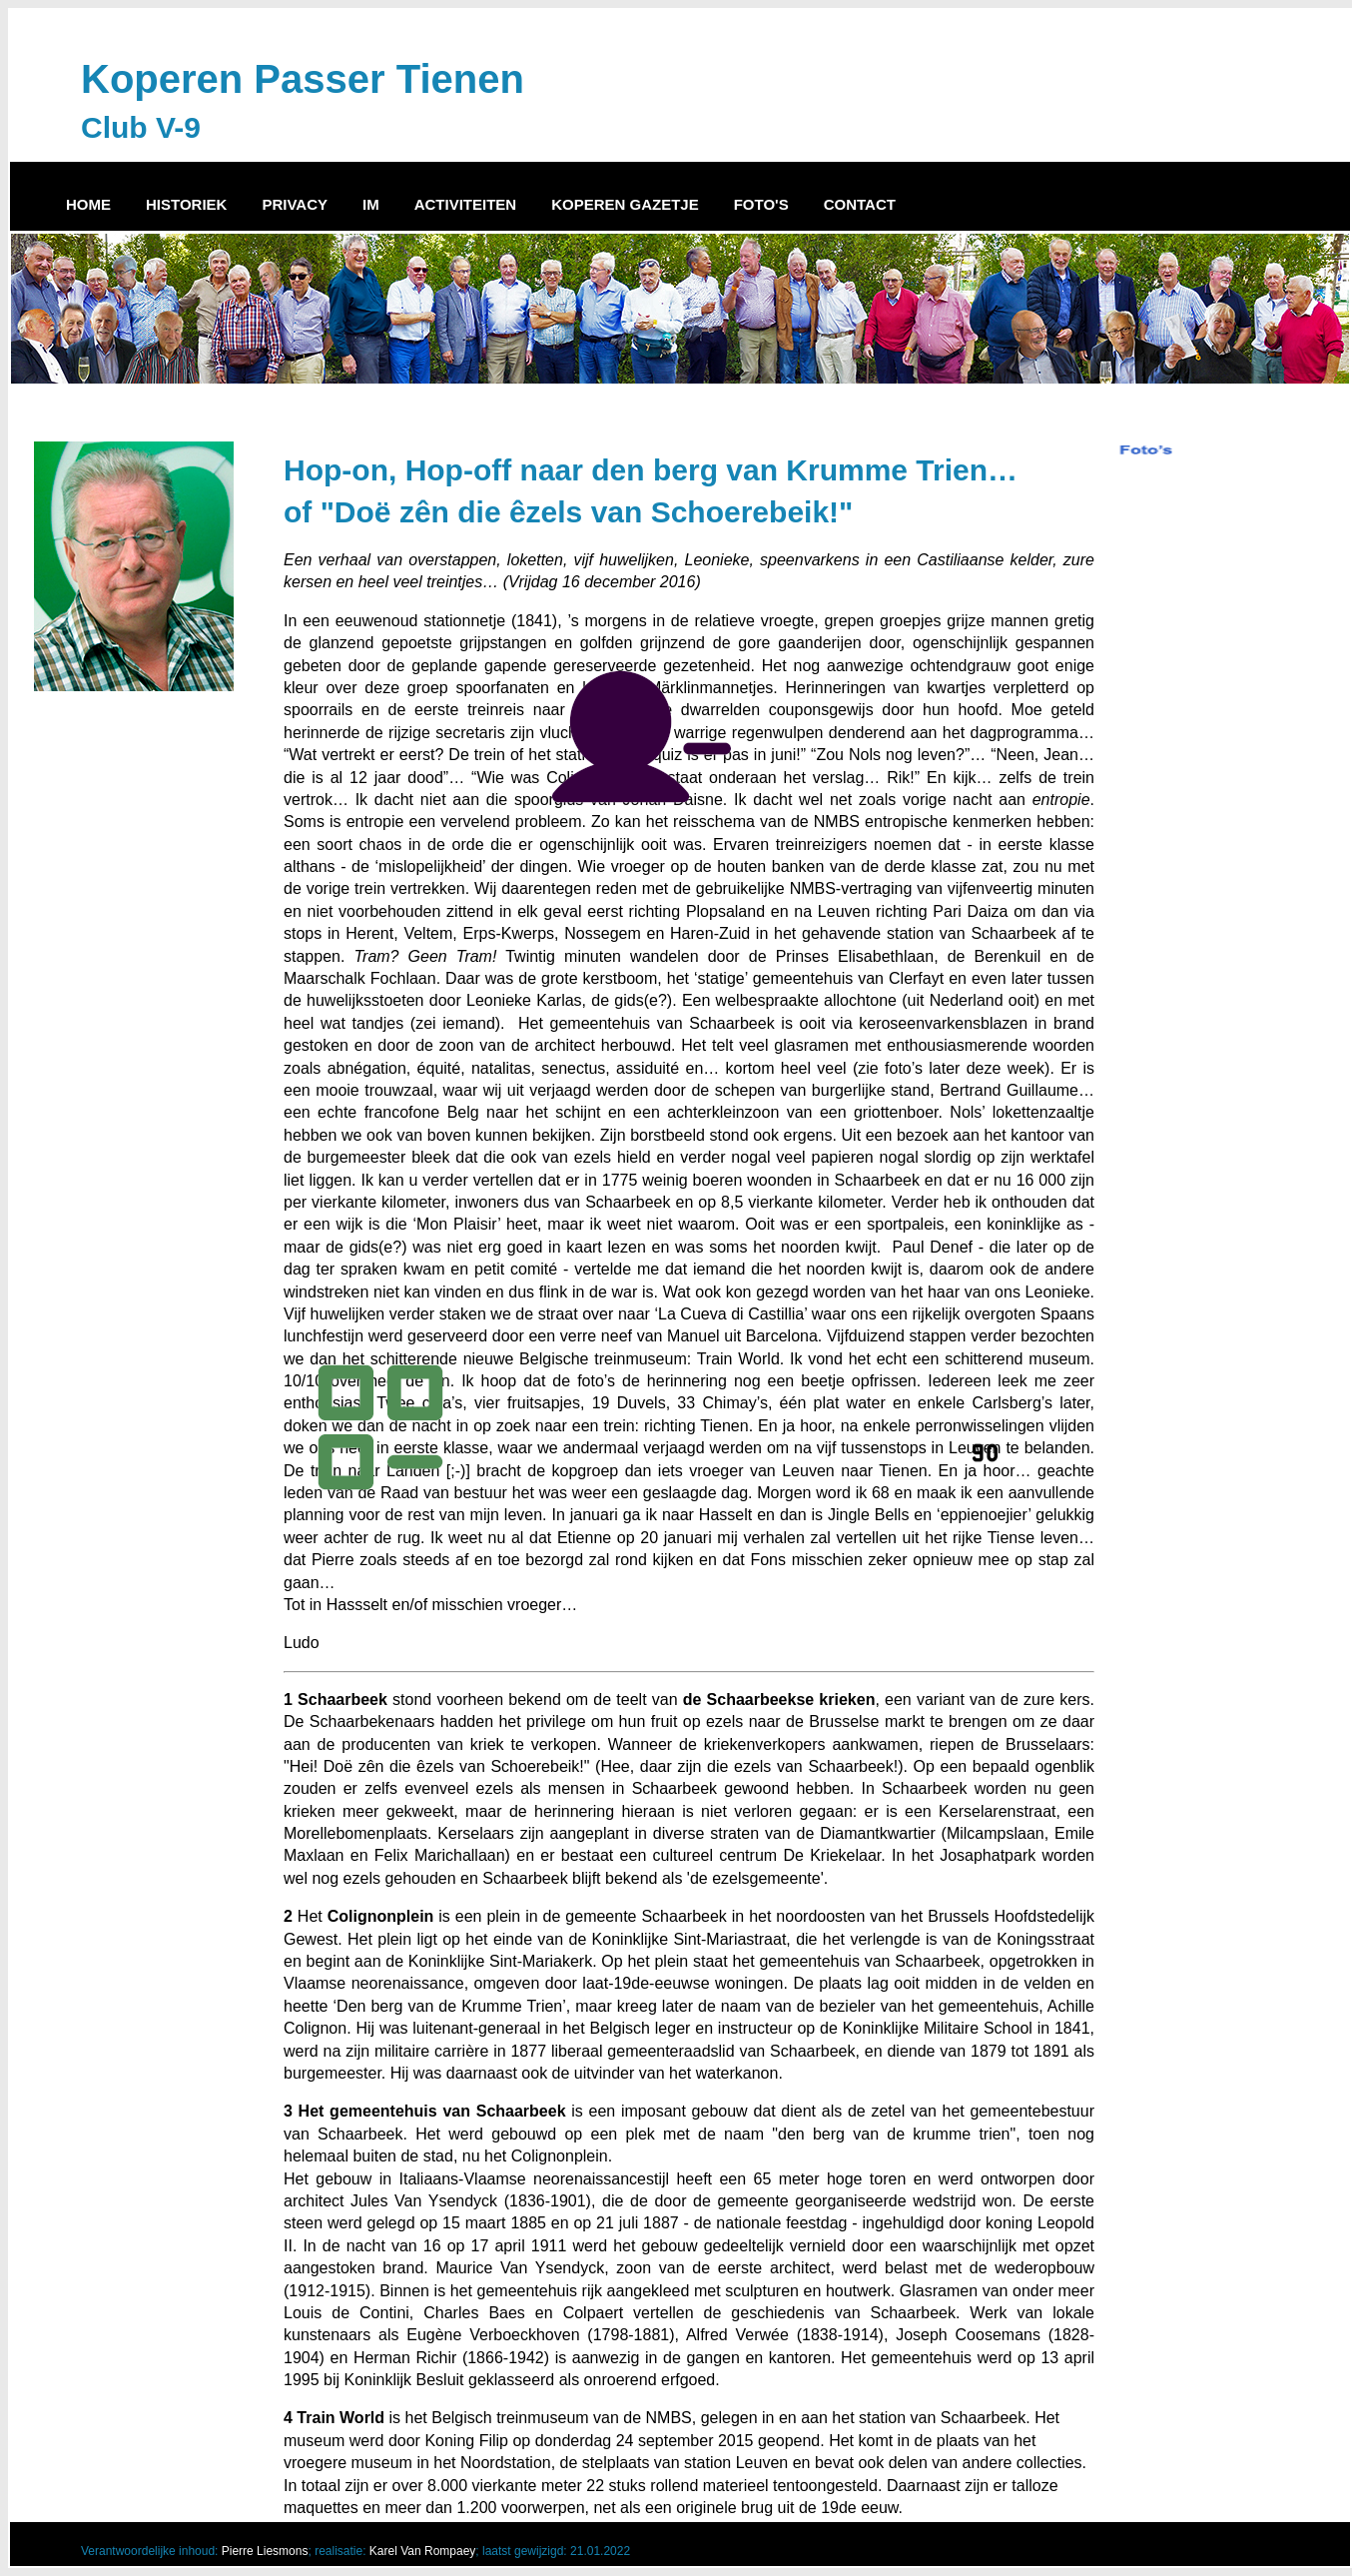  I want to click on remove a user or contact, so click(635, 742).